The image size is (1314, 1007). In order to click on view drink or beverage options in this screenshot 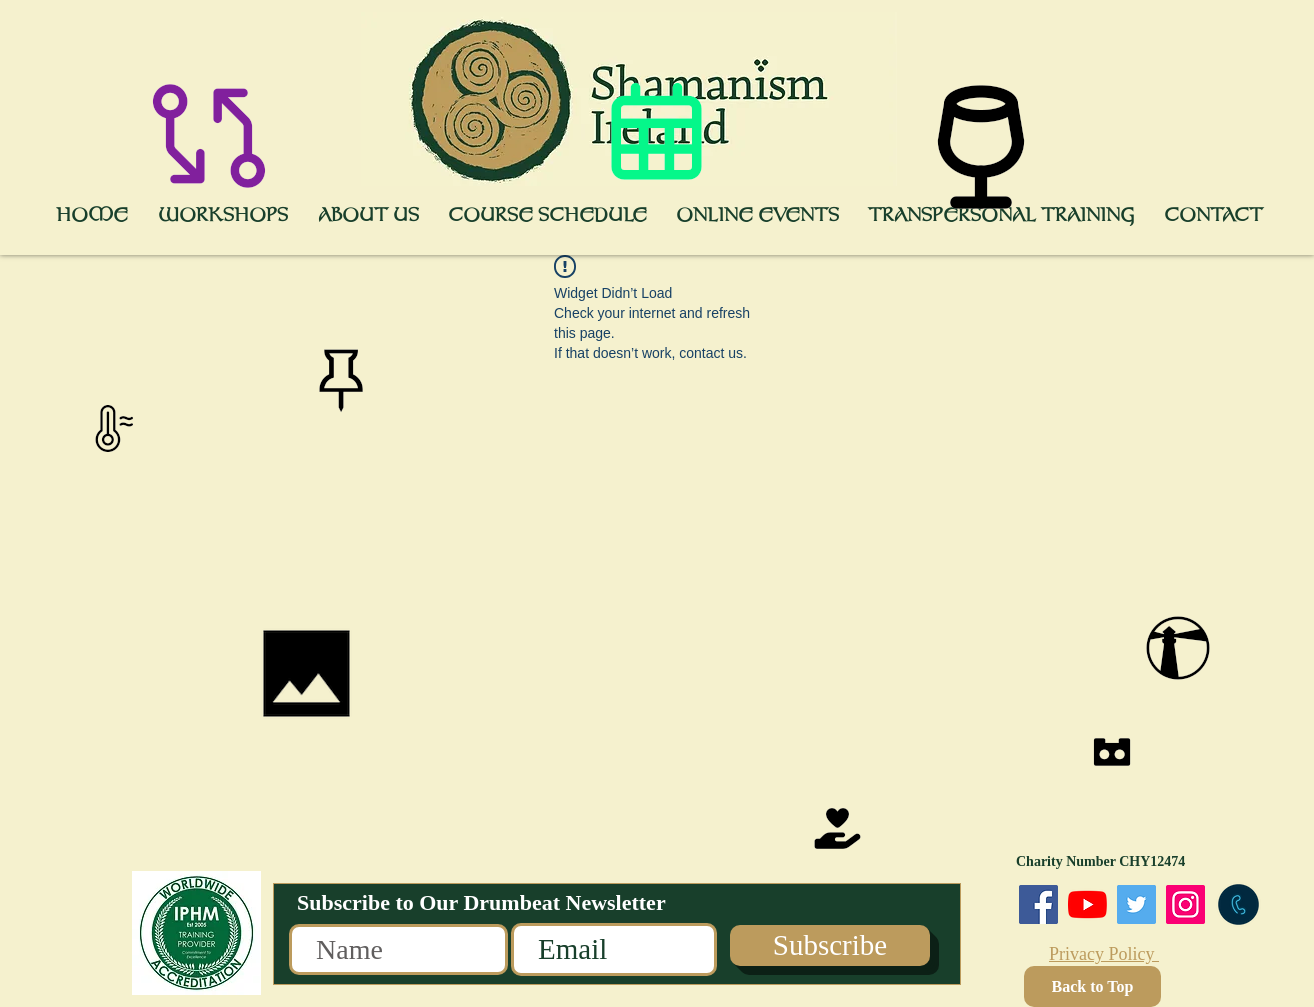, I will do `click(981, 147)`.